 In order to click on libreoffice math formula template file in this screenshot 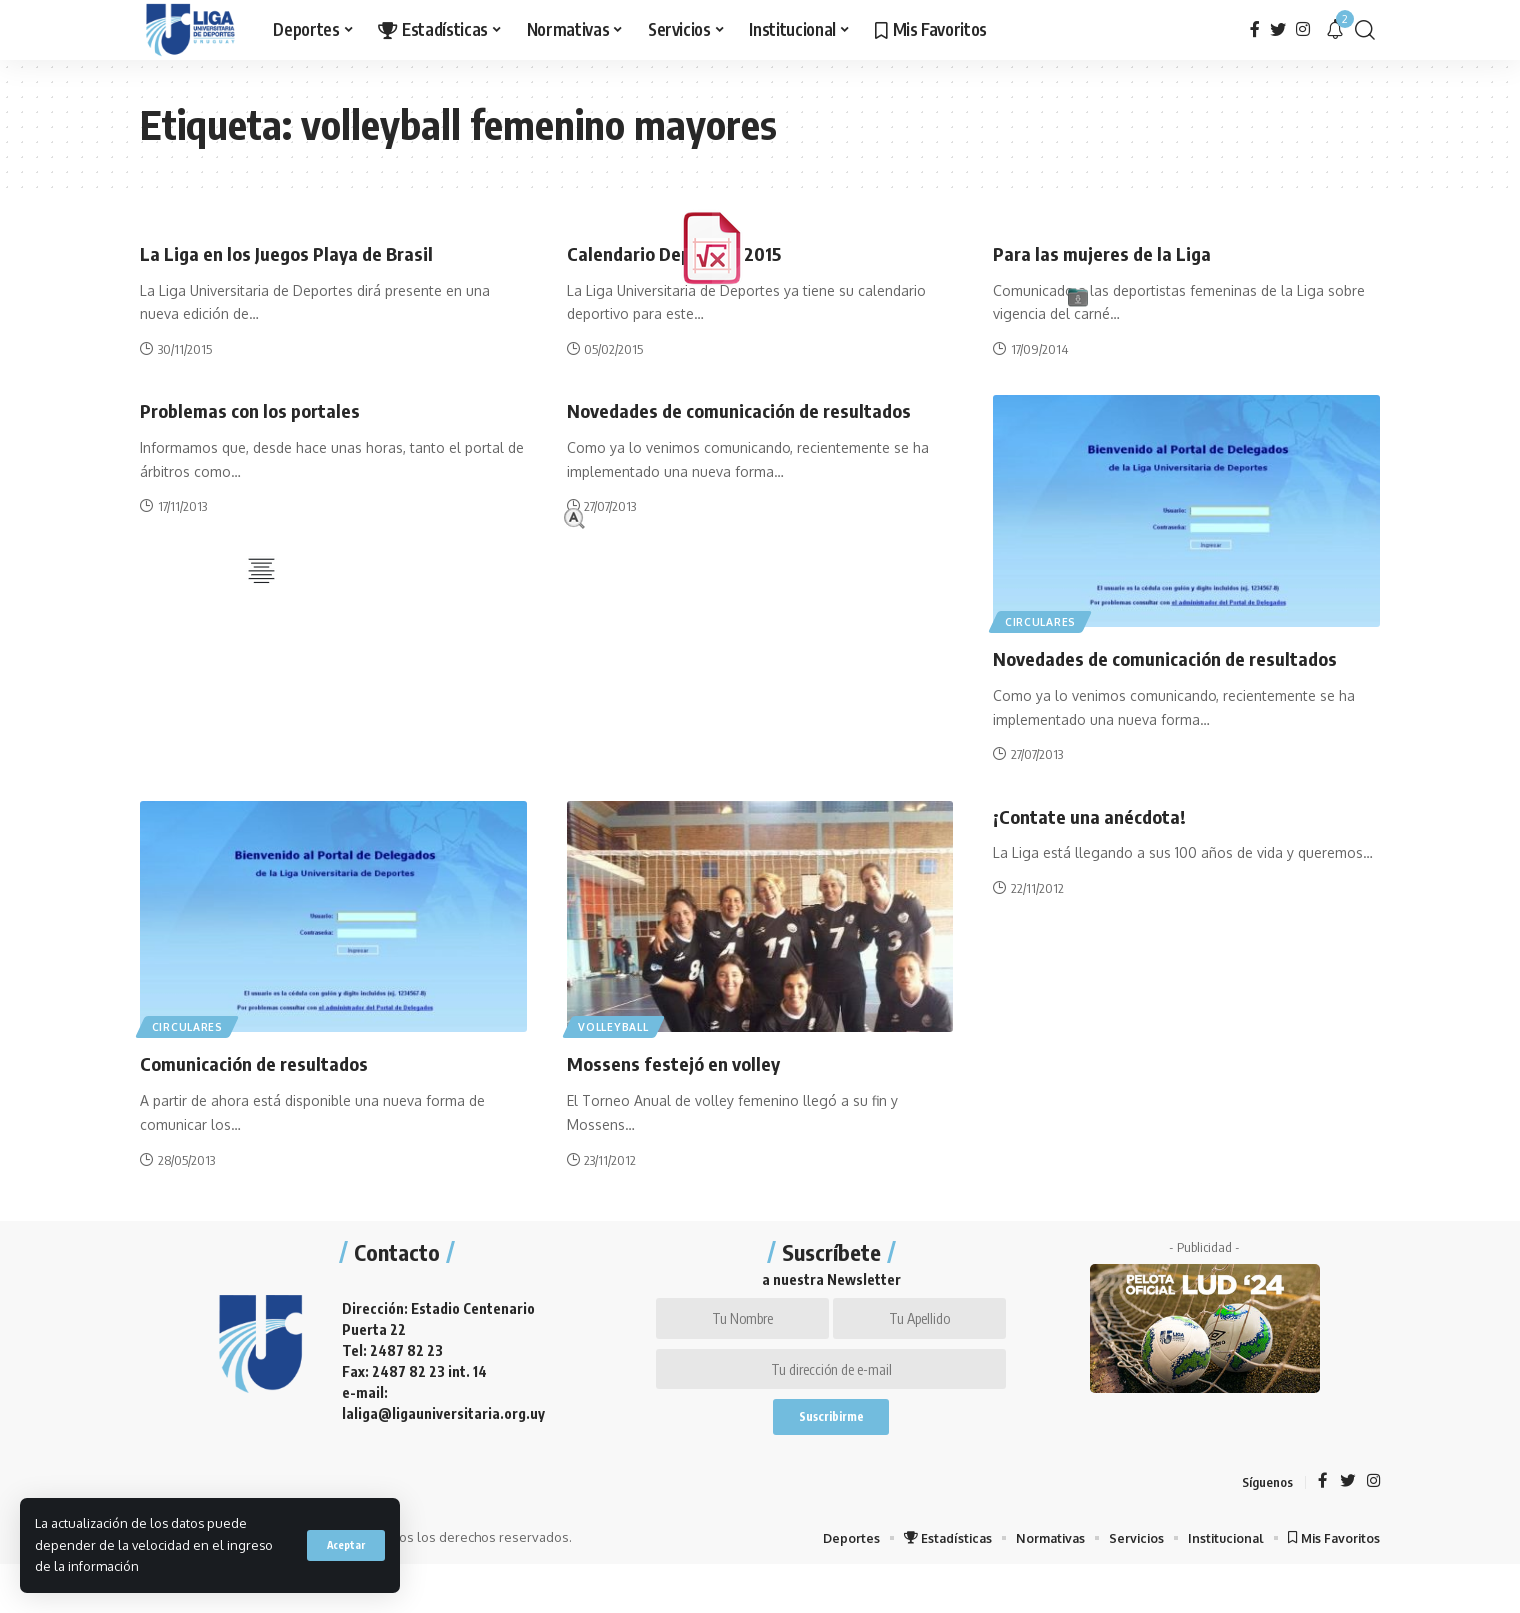, I will do `click(712, 248)`.